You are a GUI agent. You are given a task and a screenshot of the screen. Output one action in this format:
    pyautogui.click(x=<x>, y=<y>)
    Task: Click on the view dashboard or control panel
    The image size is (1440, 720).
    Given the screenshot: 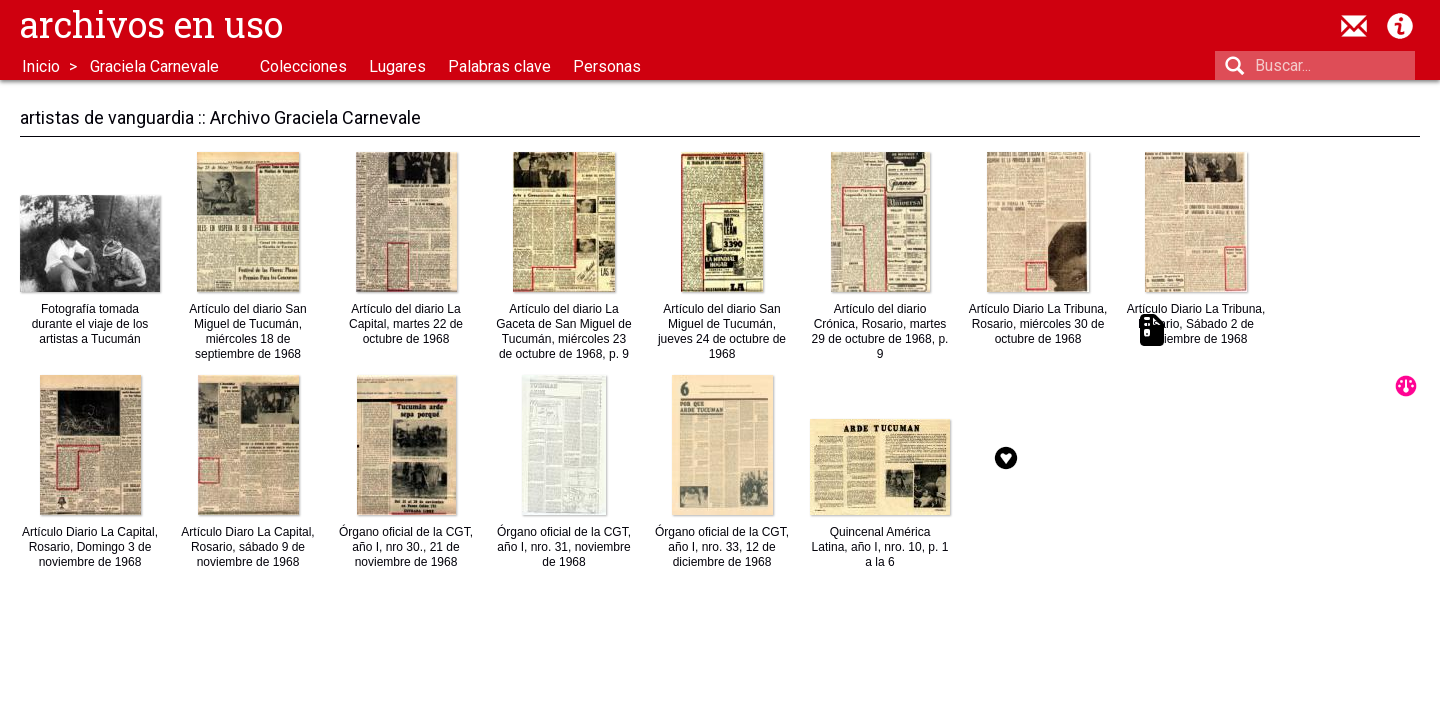 What is the action you would take?
    pyautogui.click(x=1406, y=386)
    